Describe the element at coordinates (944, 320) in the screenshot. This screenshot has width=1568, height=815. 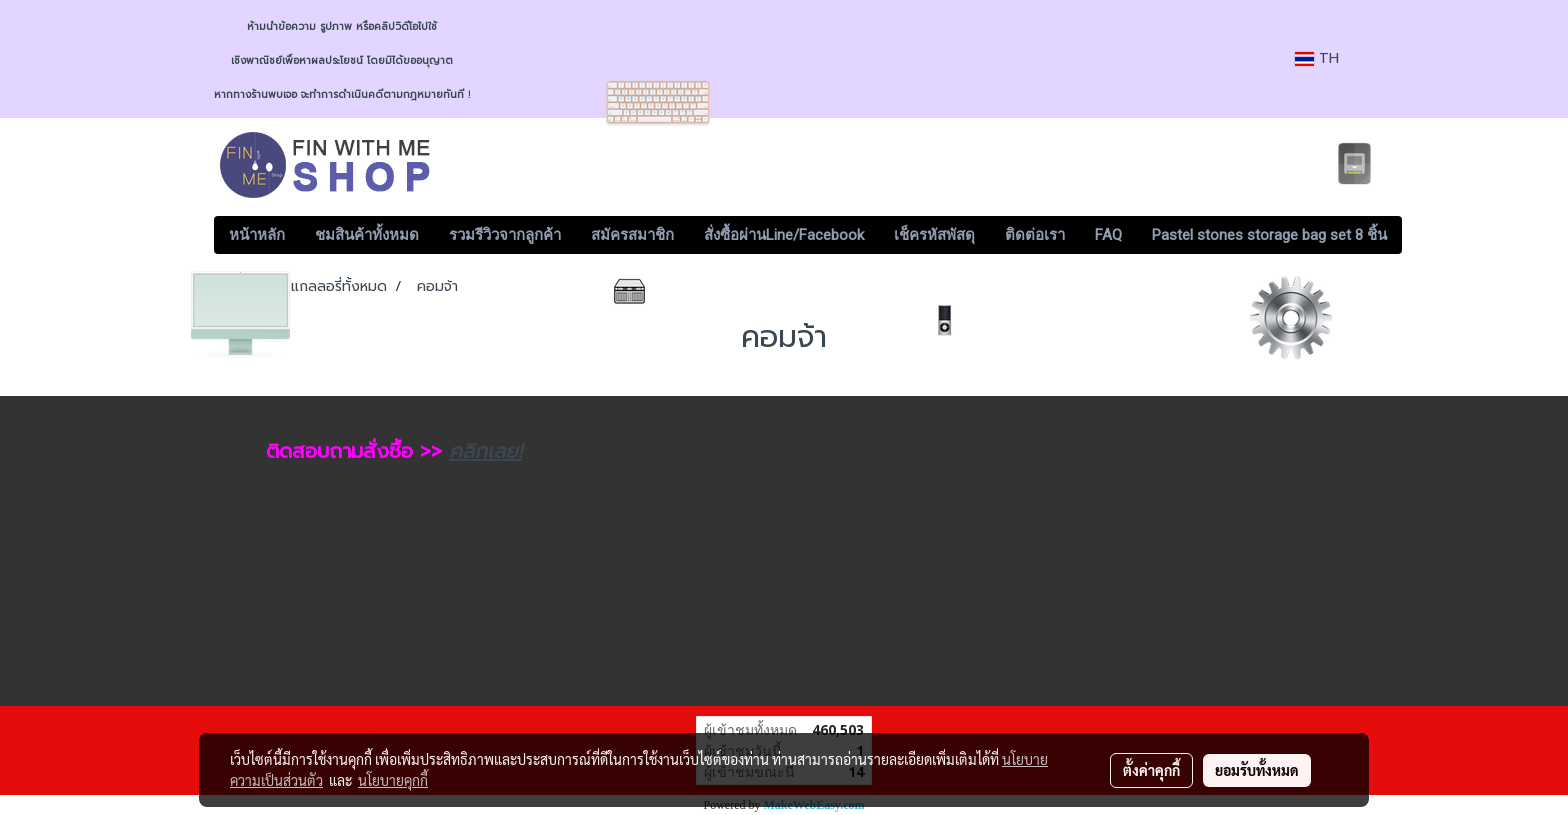
I see `iPod nano device connected` at that location.